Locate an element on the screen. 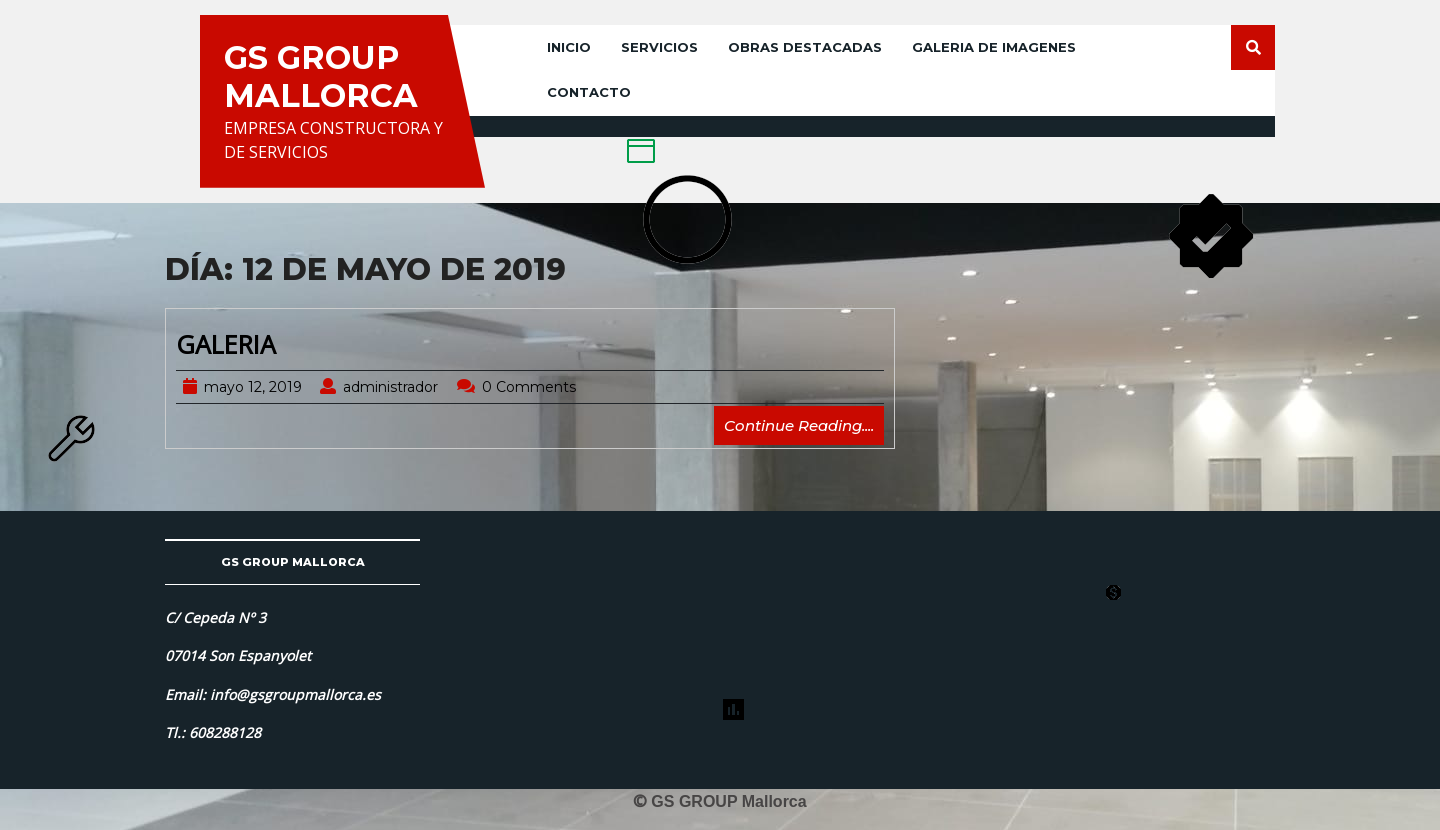 Image resolution: width=1440 pixels, height=830 pixels. unselected radio button or checkbox option is located at coordinates (687, 219).